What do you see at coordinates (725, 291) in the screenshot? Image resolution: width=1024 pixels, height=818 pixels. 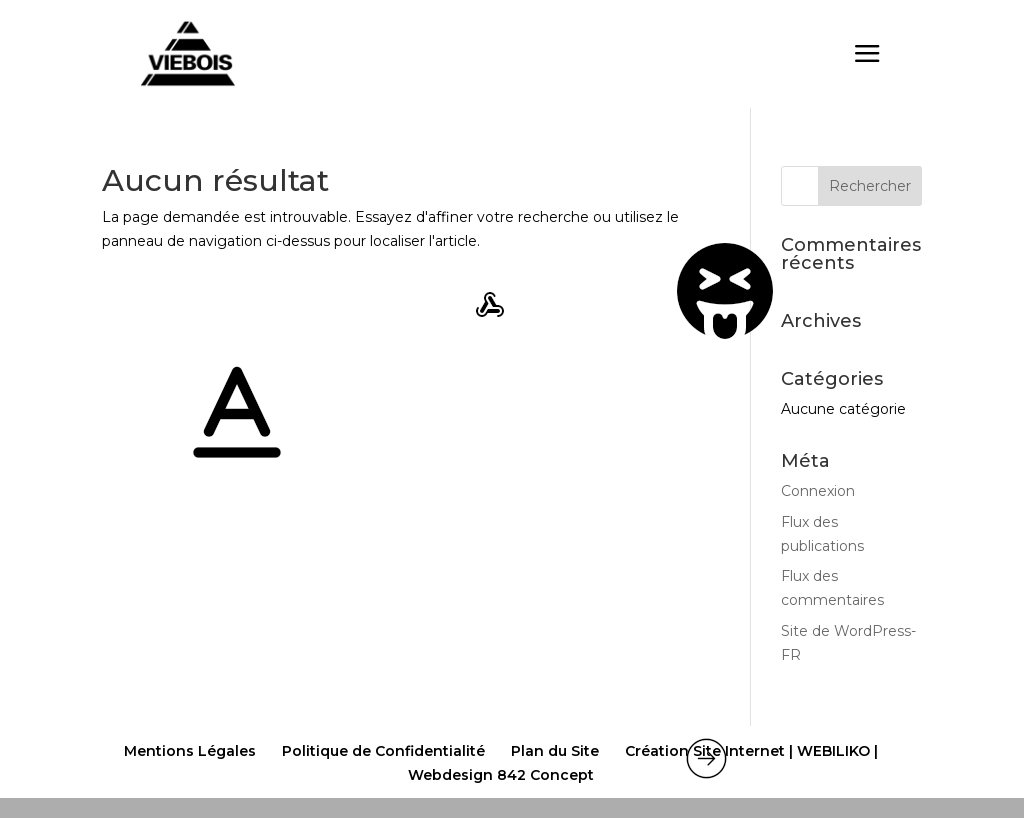 I see `insert a silly or playful emoji reaction` at bounding box center [725, 291].